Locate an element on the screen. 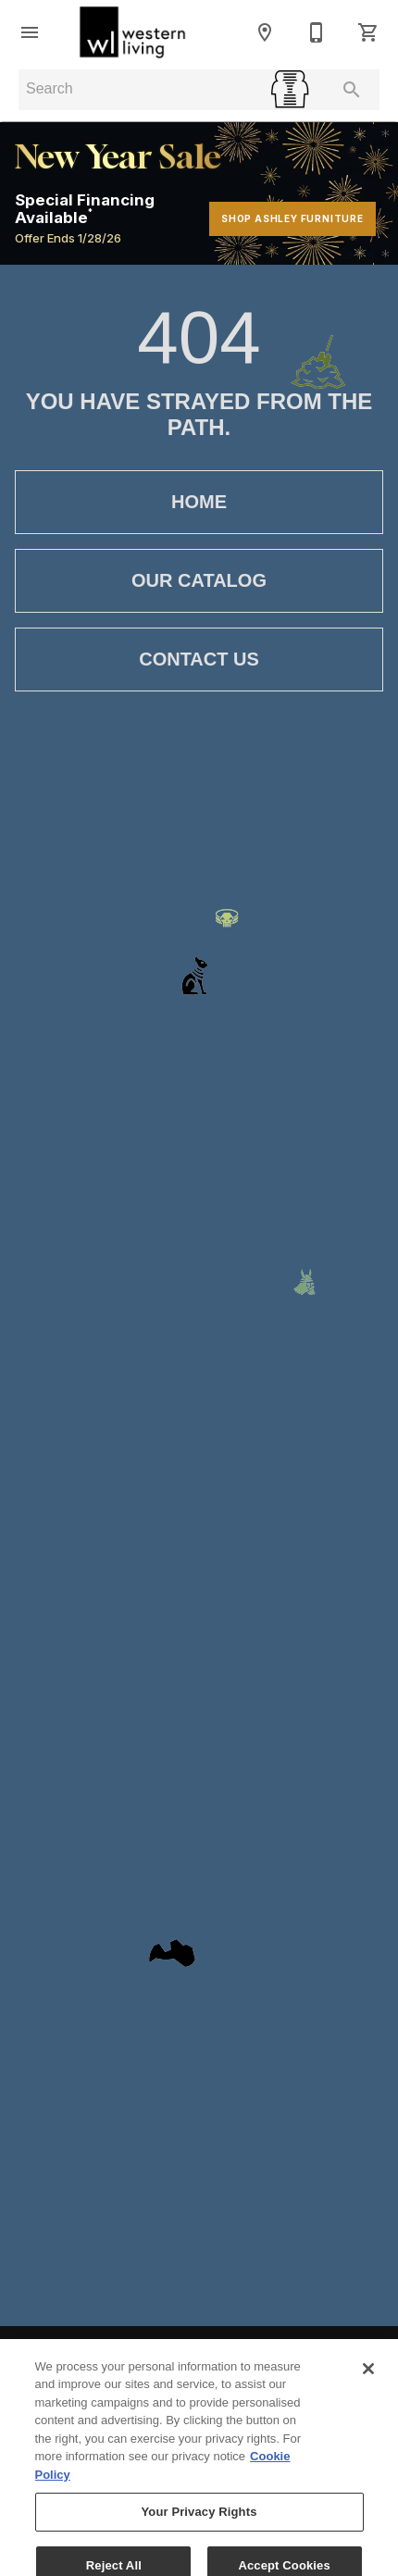  select a skull emblem or signet for your profile is located at coordinates (227, 918).